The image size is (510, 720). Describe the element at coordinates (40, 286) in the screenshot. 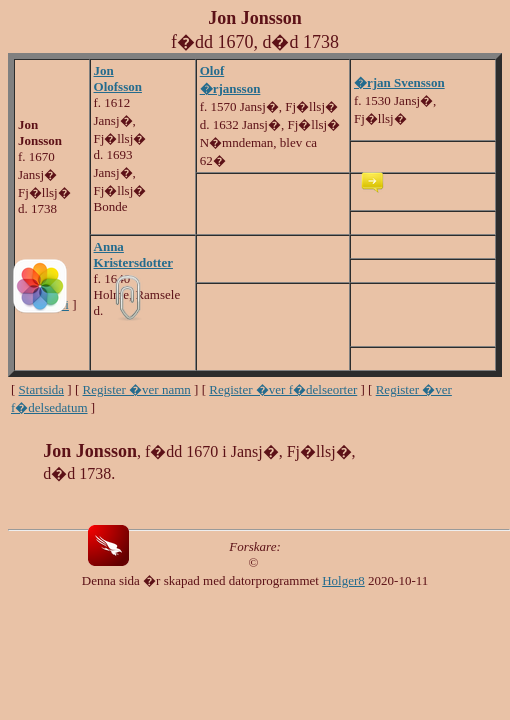

I see `open the Photos app` at that location.